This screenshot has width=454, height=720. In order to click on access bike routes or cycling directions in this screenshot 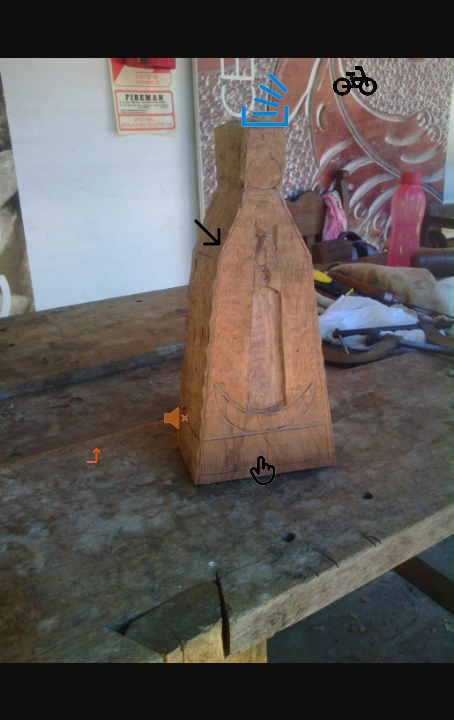, I will do `click(355, 81)`.